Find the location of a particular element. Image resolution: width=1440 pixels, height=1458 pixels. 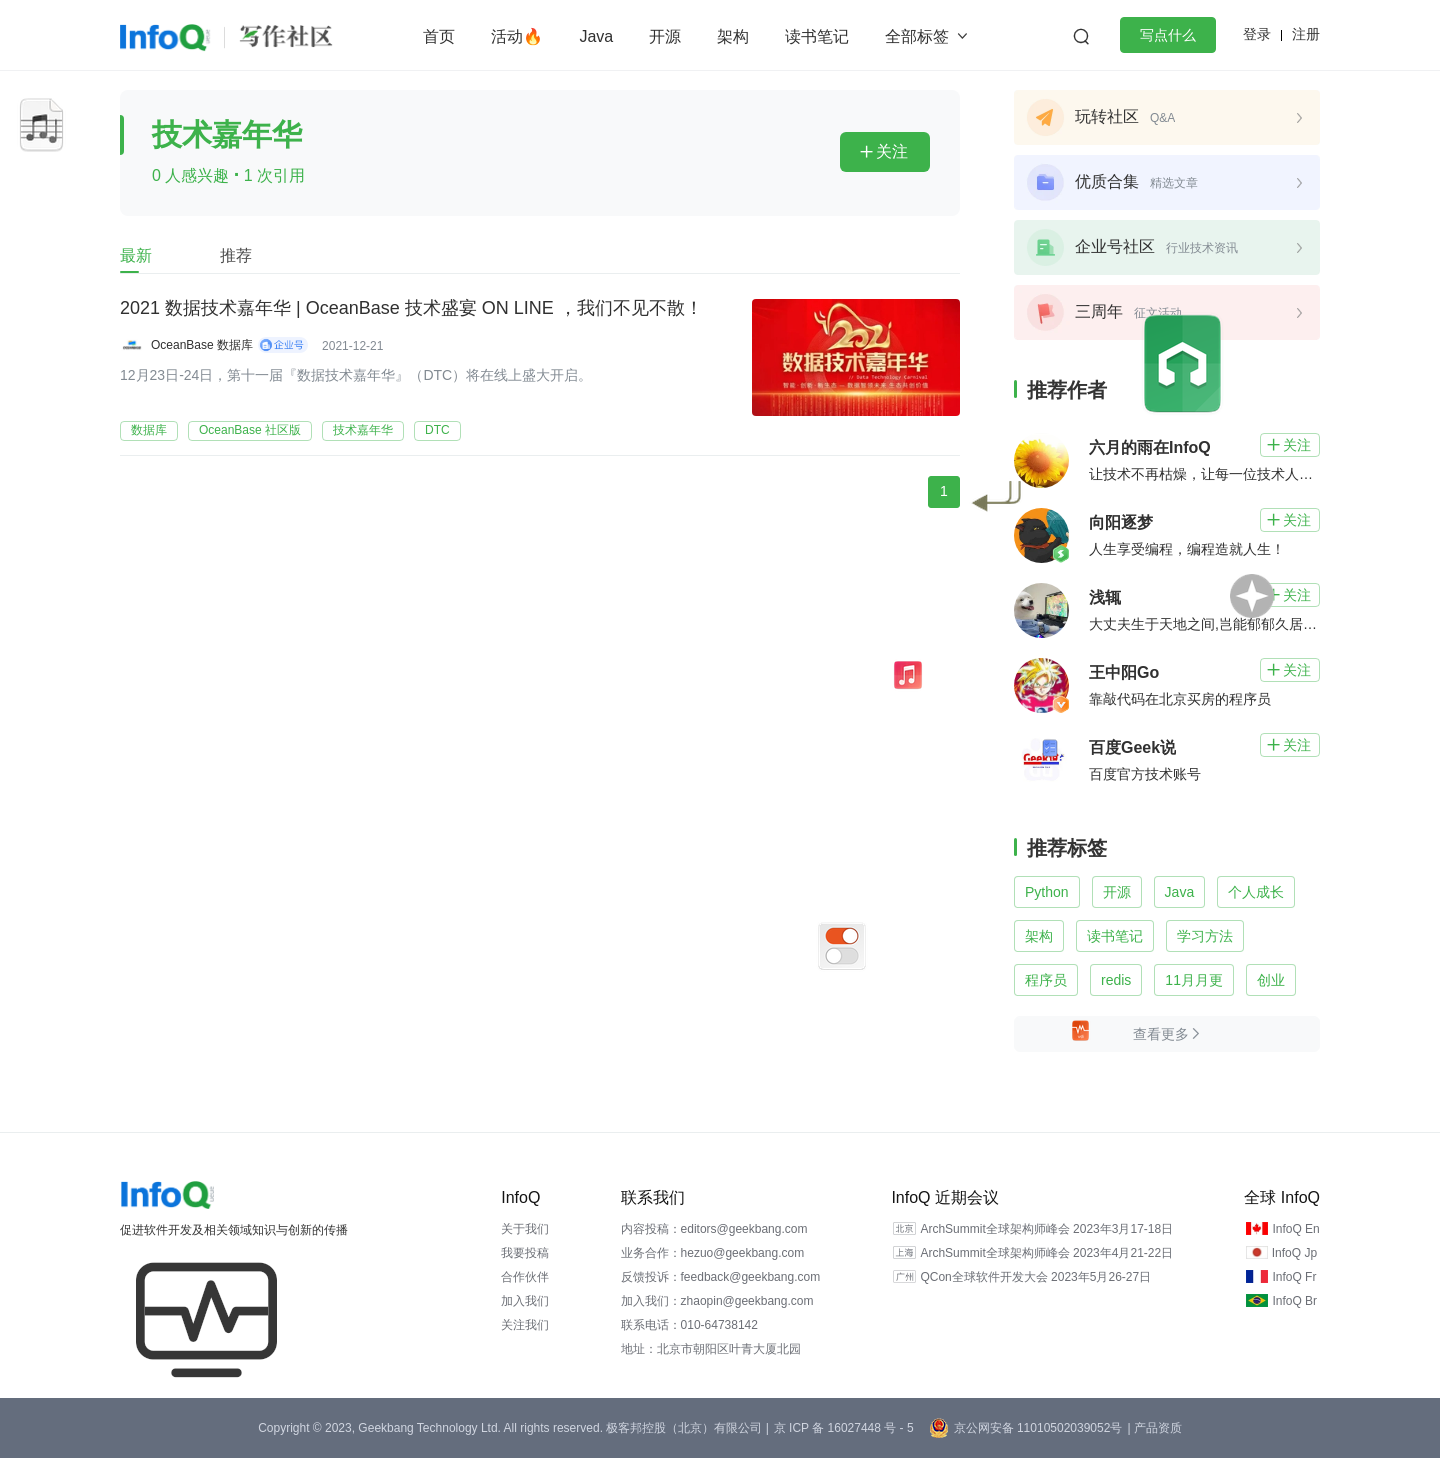

access device diagnostics and system health is located at coordinates (206, 1315).